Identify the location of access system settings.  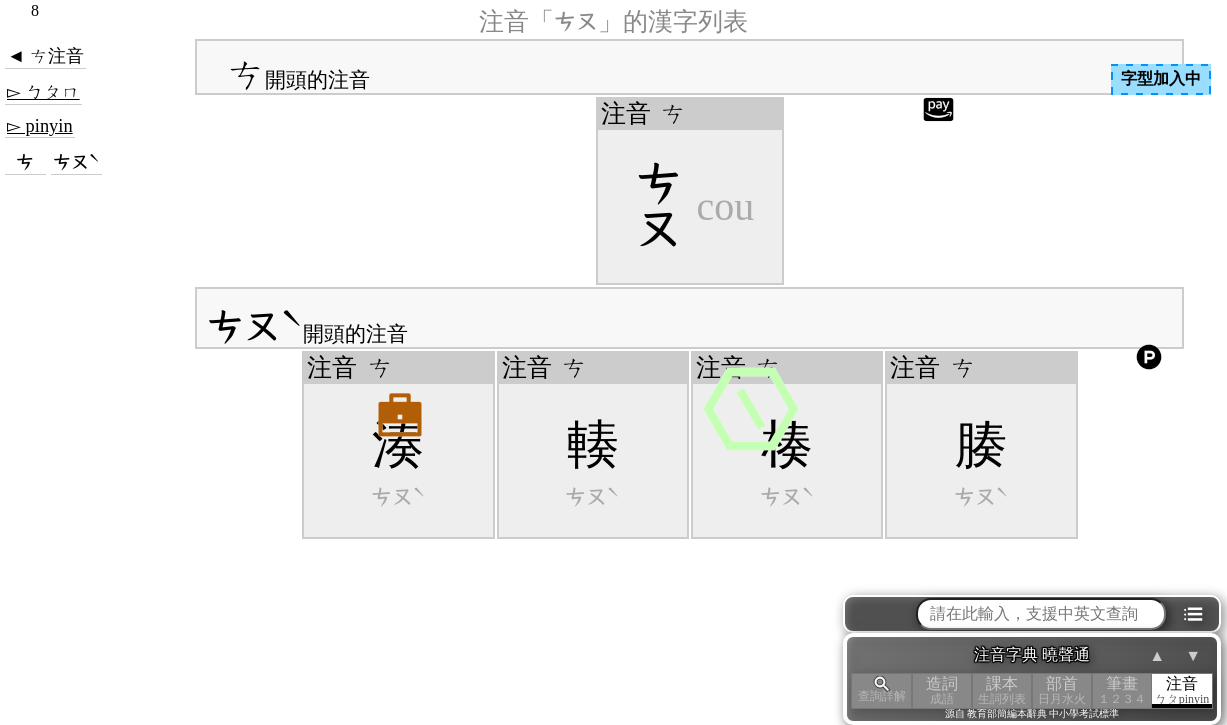
(751, 409).